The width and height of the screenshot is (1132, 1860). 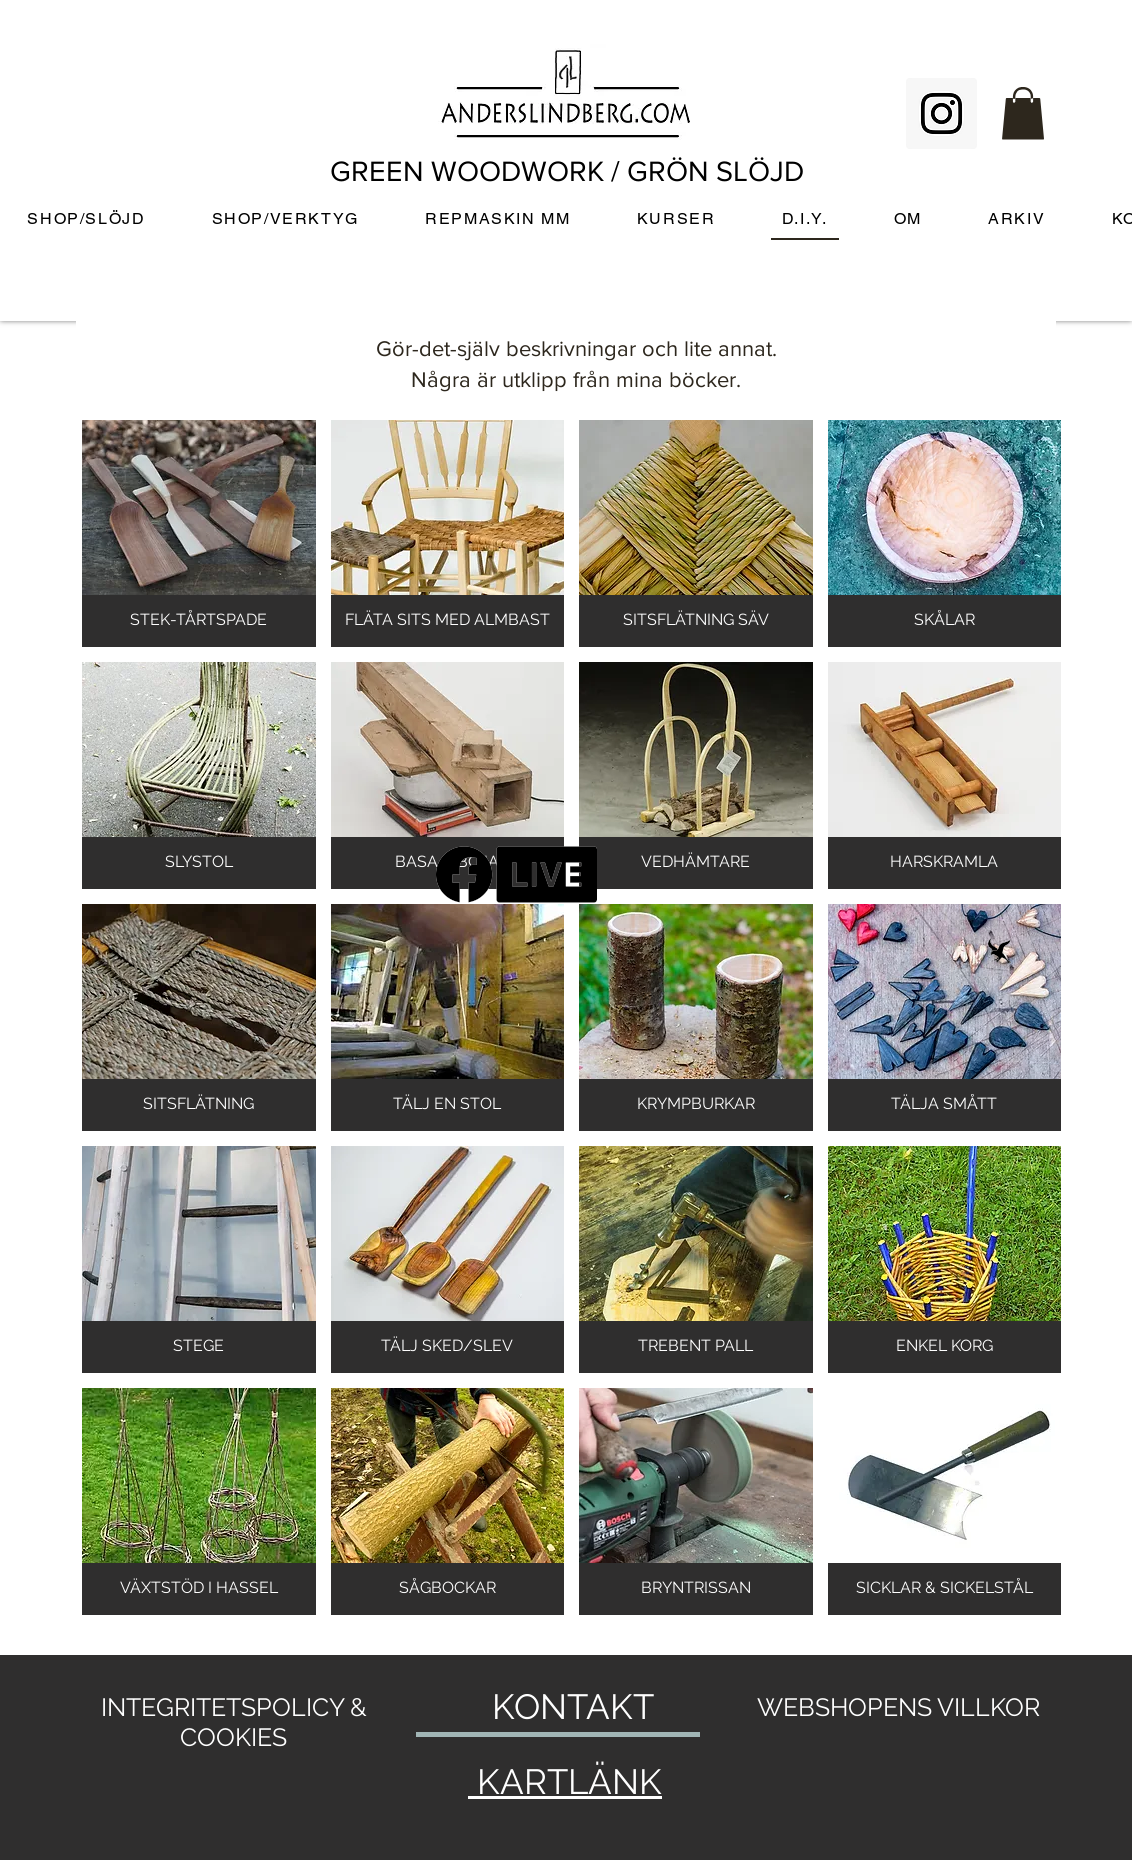 What do you see at coordinates (999, 950) in the screenshot?
I see `falcon framework logo` at bounding box center [999, 950].